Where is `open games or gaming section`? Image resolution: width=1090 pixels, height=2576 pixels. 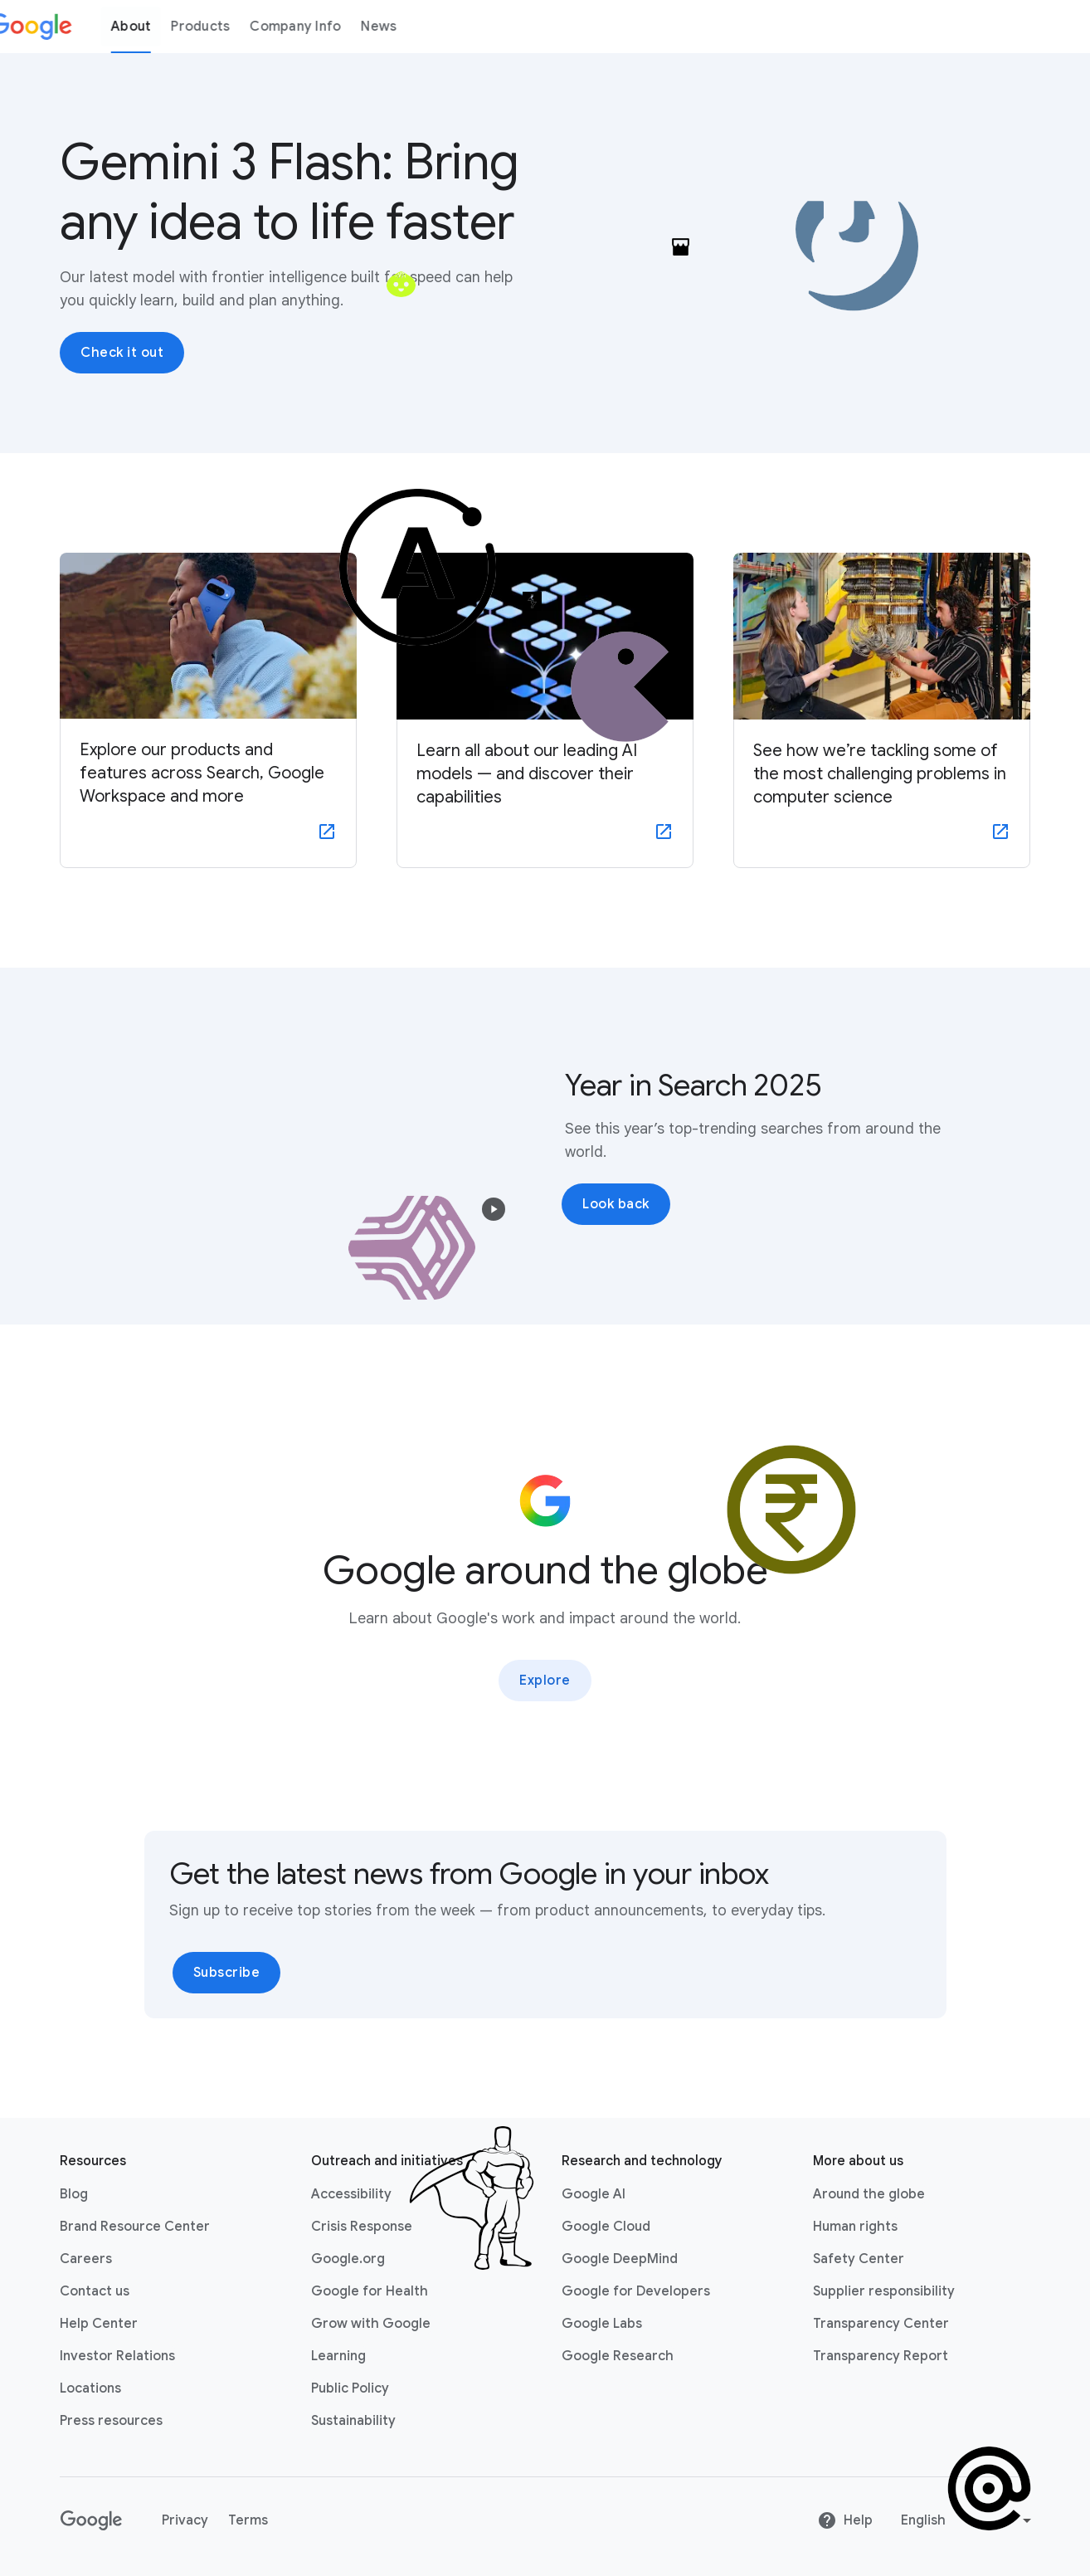
open games or gaming section is located at coordinates (625, 686).